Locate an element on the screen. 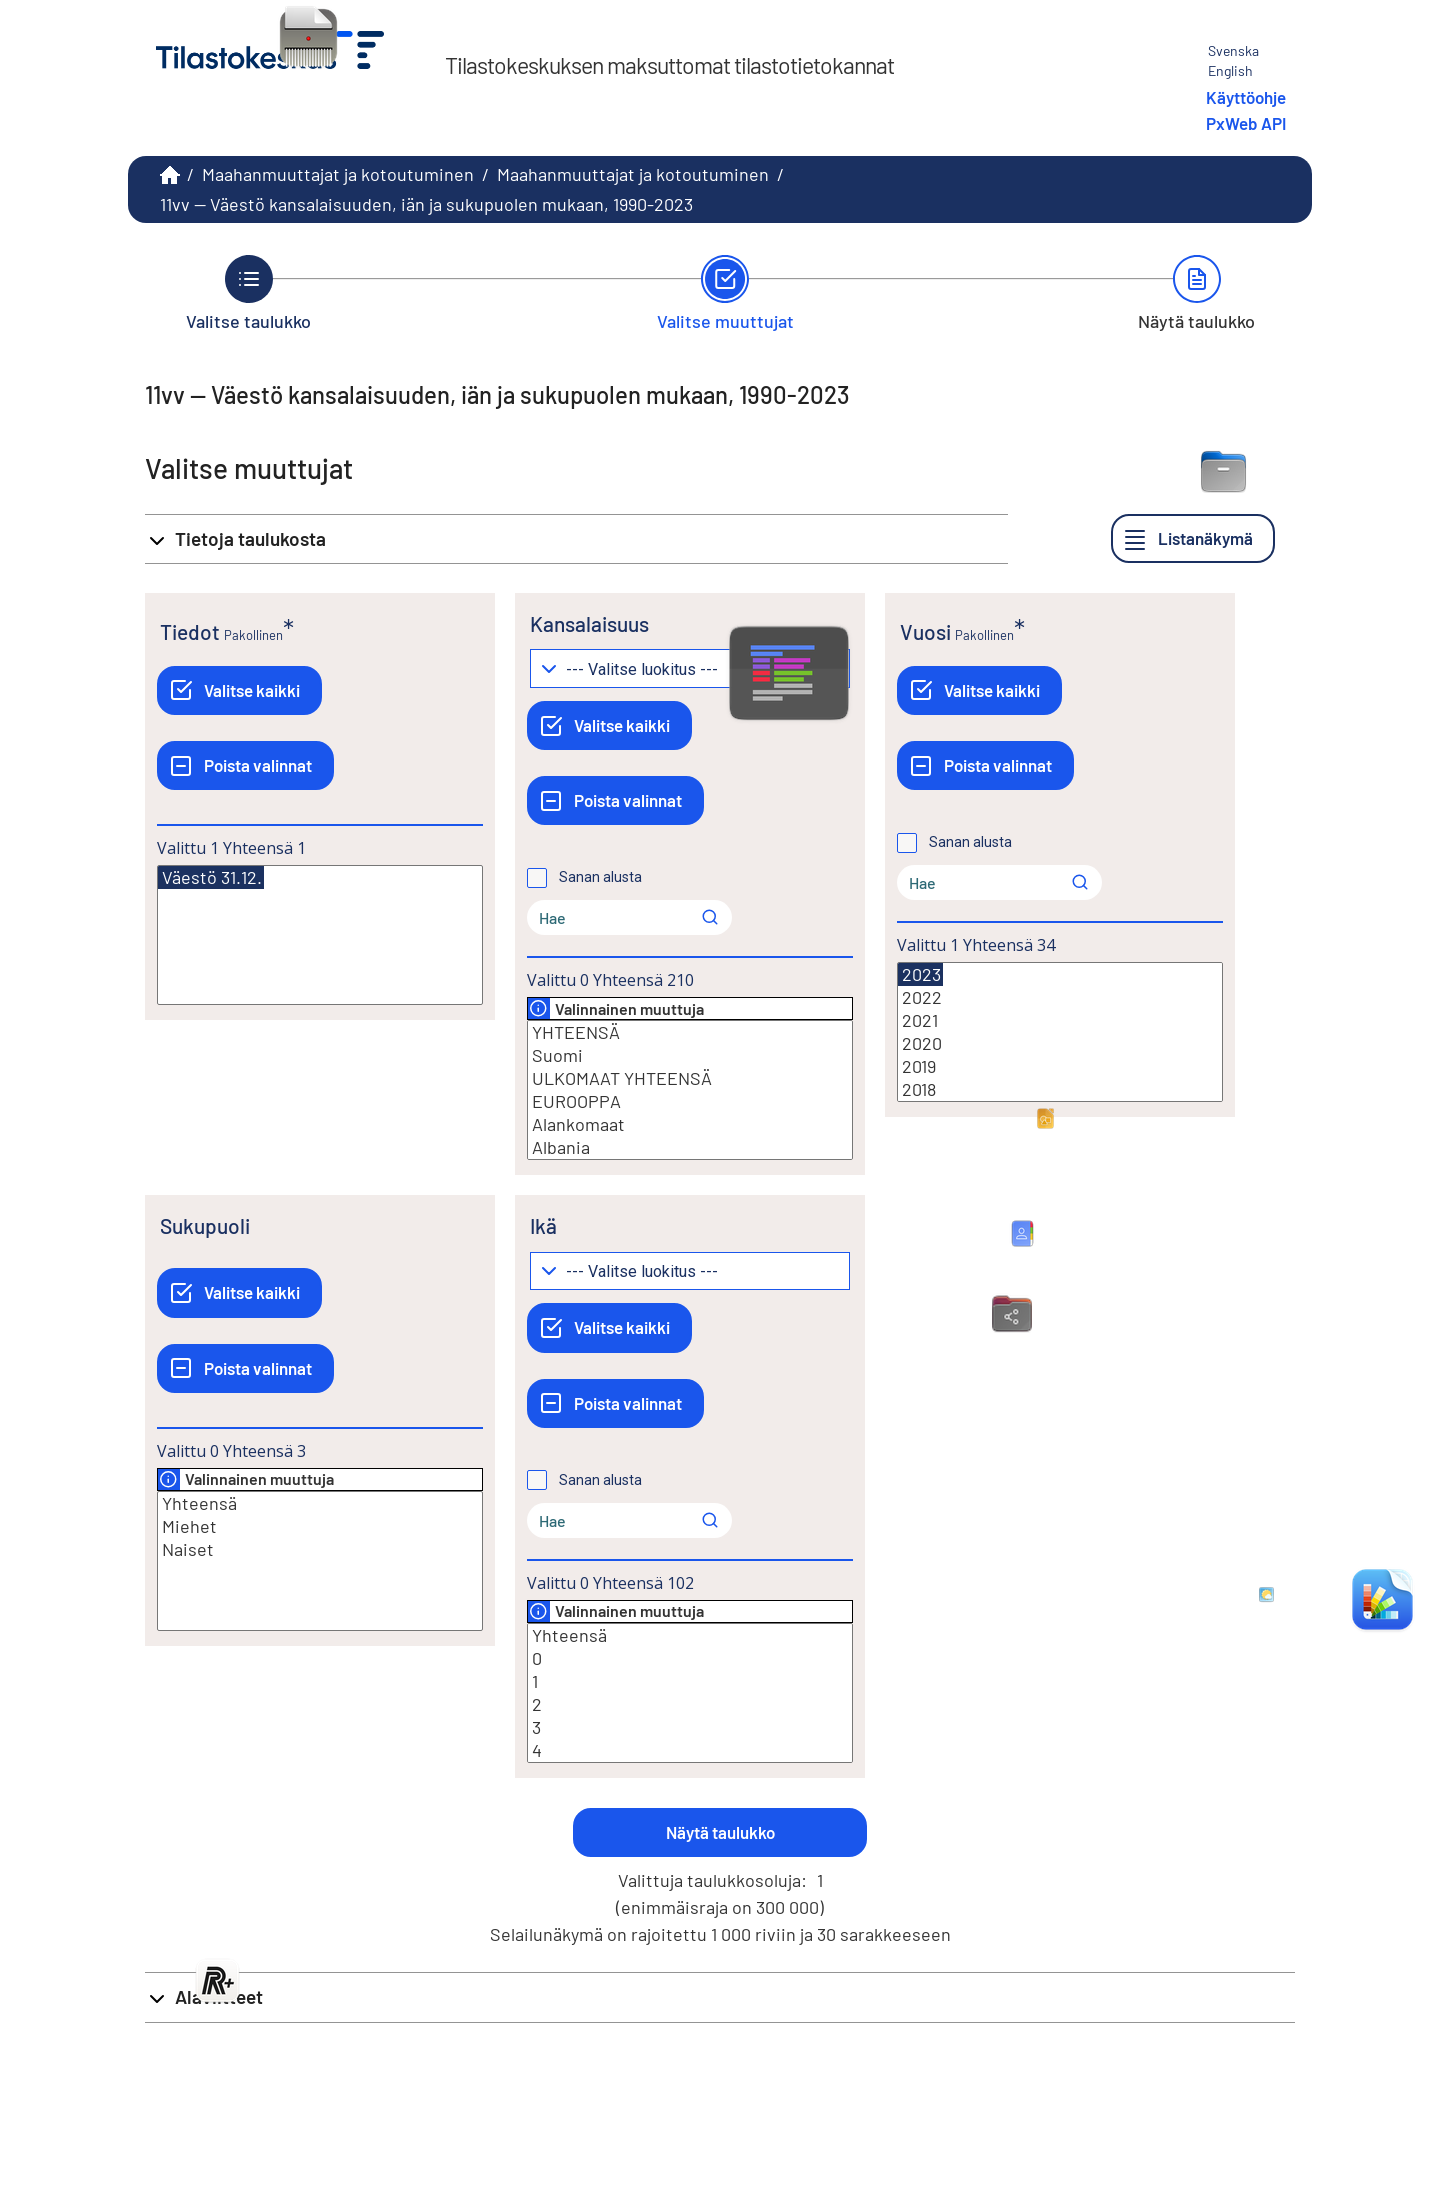  open RetroPlus retro gaming app is located at coordinates (217, 1980).